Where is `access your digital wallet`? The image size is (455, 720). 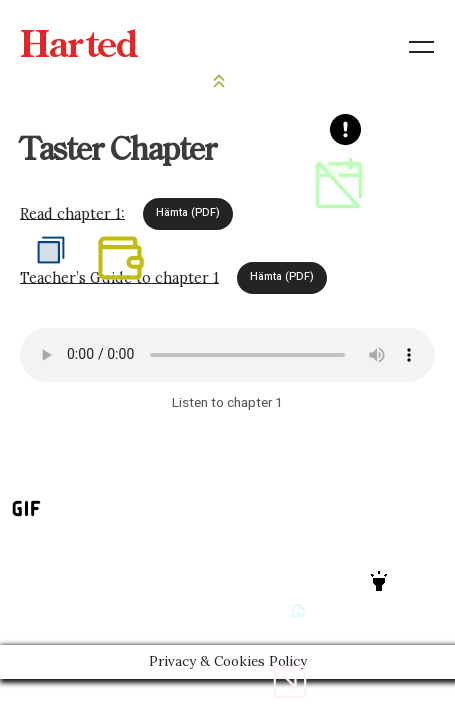
access your digital wallet is located at coordinates (120, 258).